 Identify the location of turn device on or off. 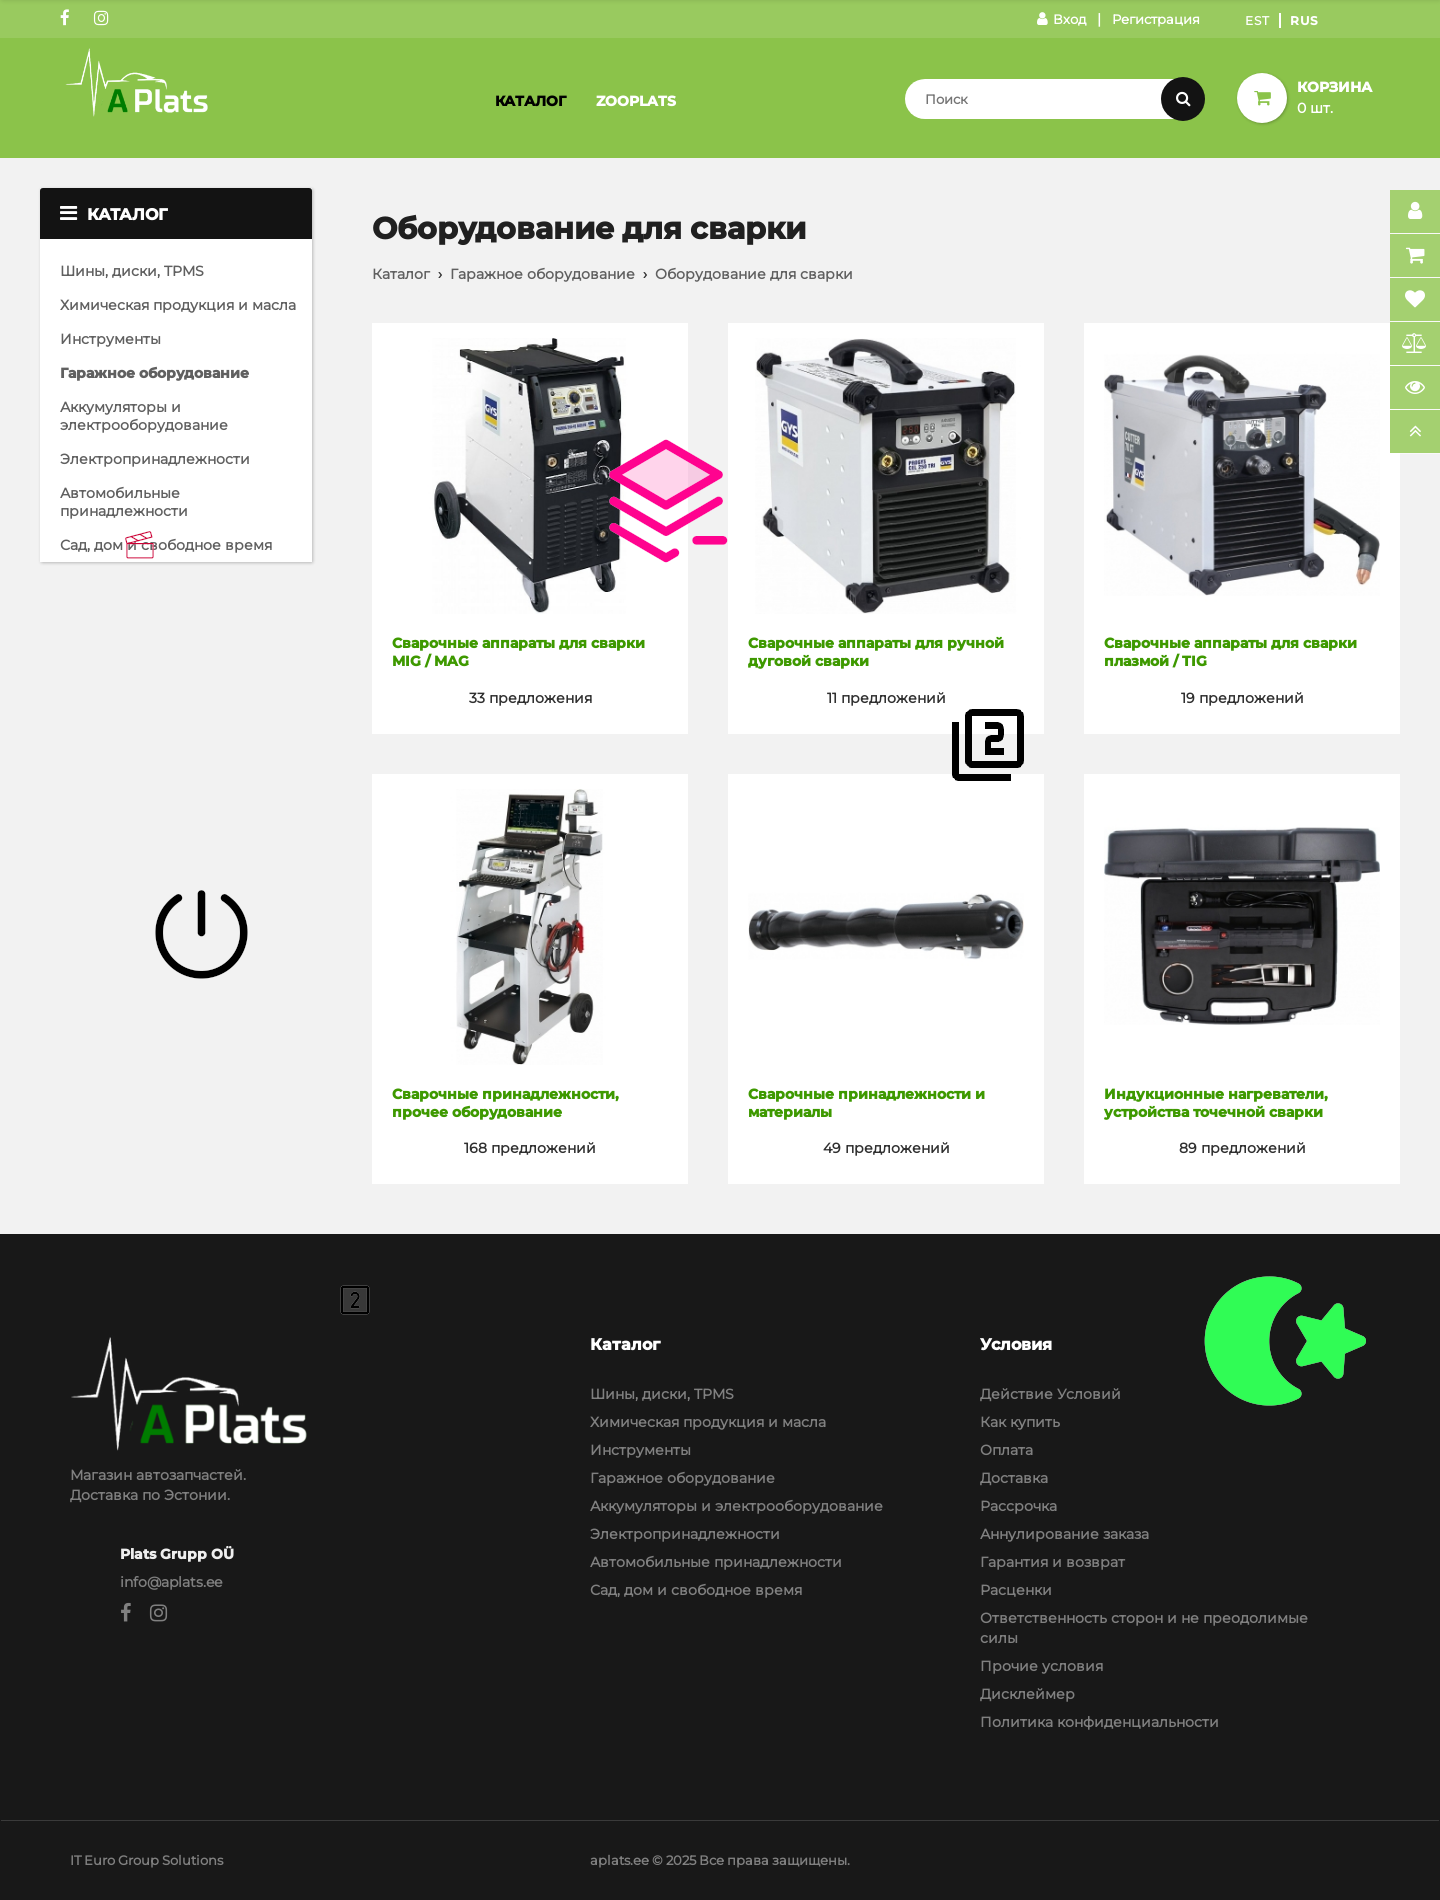
(201, 932).